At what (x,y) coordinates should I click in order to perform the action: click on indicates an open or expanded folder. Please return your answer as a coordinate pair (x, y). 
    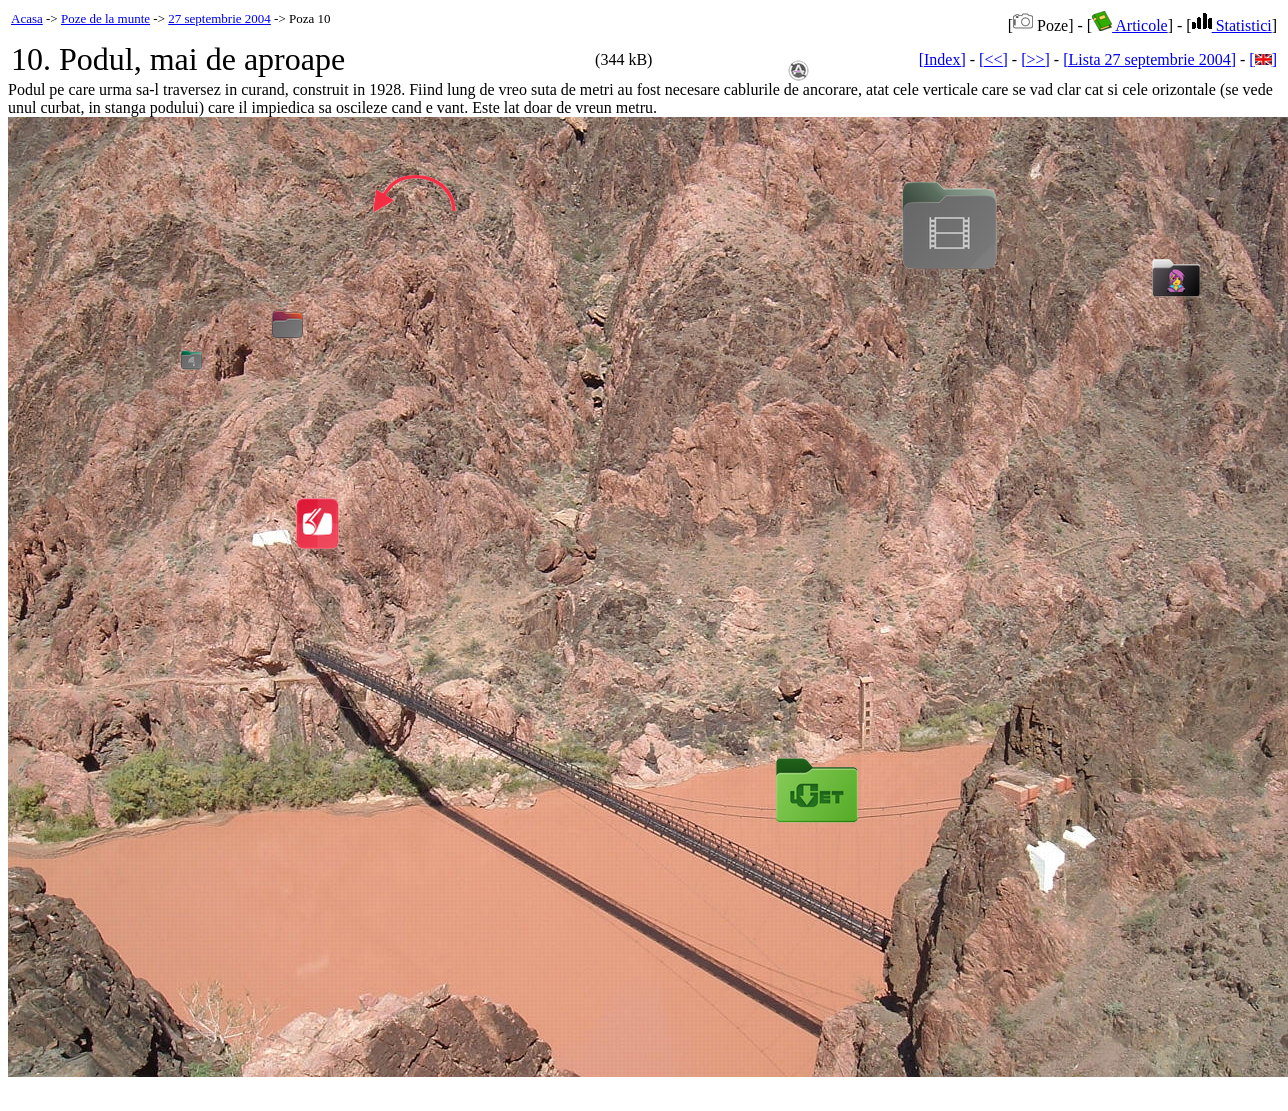
    Looking at the image, I should click on (287, 323).